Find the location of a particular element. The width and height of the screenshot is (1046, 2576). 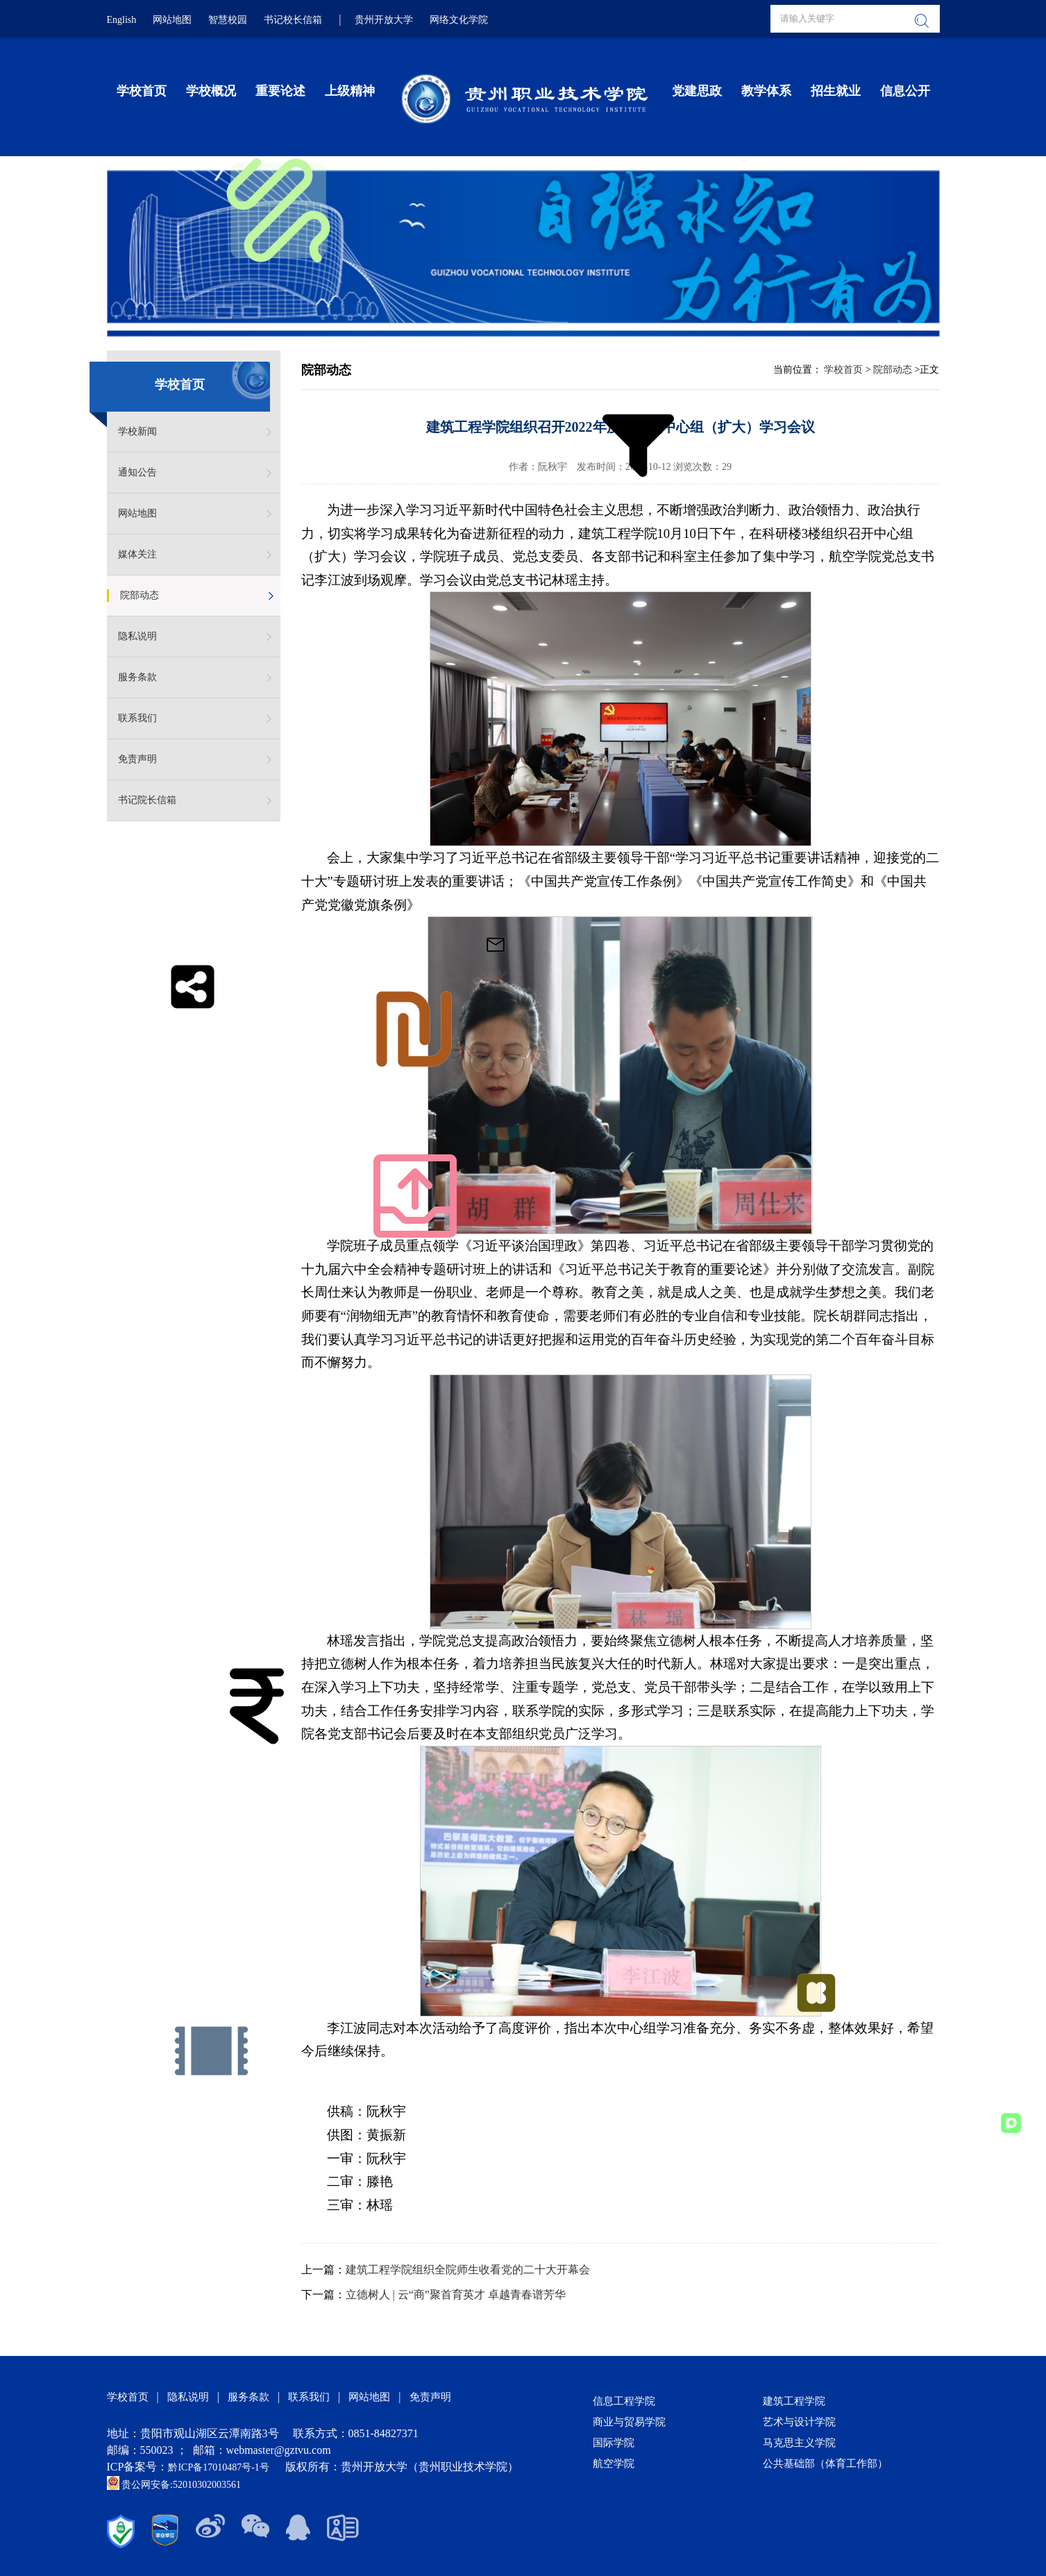

filter or sort content is located at coordinates (638, 441).